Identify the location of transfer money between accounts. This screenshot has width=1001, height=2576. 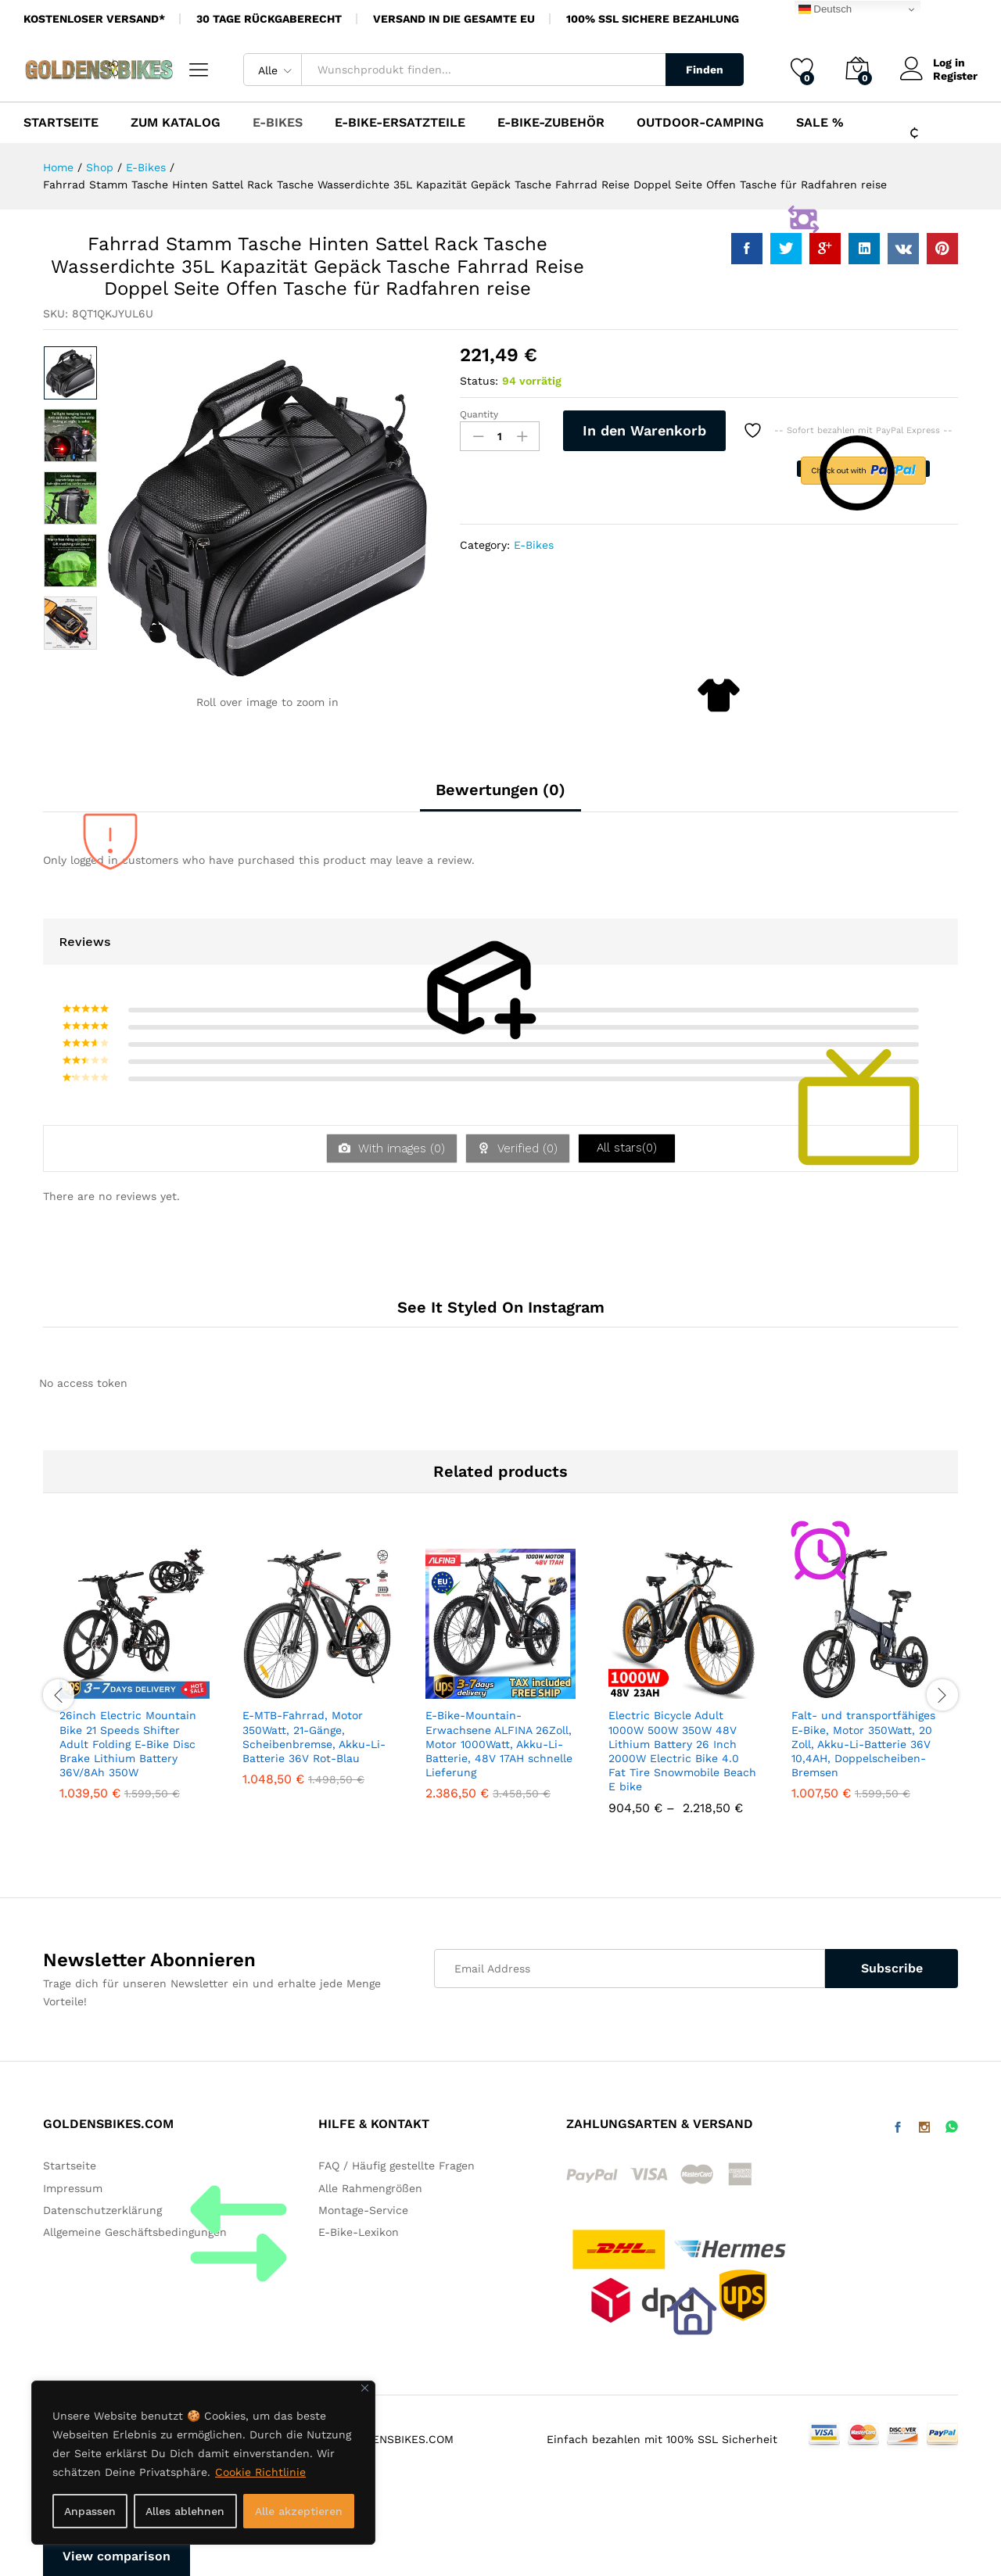
(803, 219).